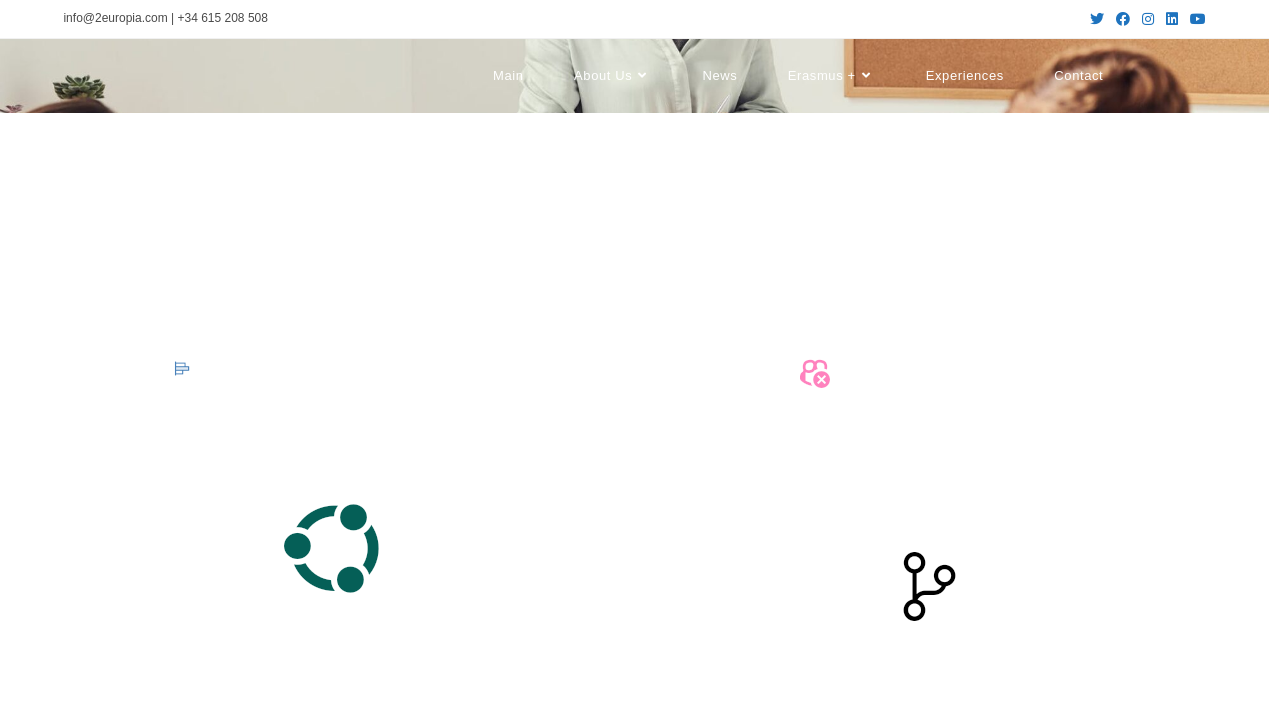  Describe the element at coordinates (334, 548) in the screenshot. I see `open ubuntu terminal` at that location.